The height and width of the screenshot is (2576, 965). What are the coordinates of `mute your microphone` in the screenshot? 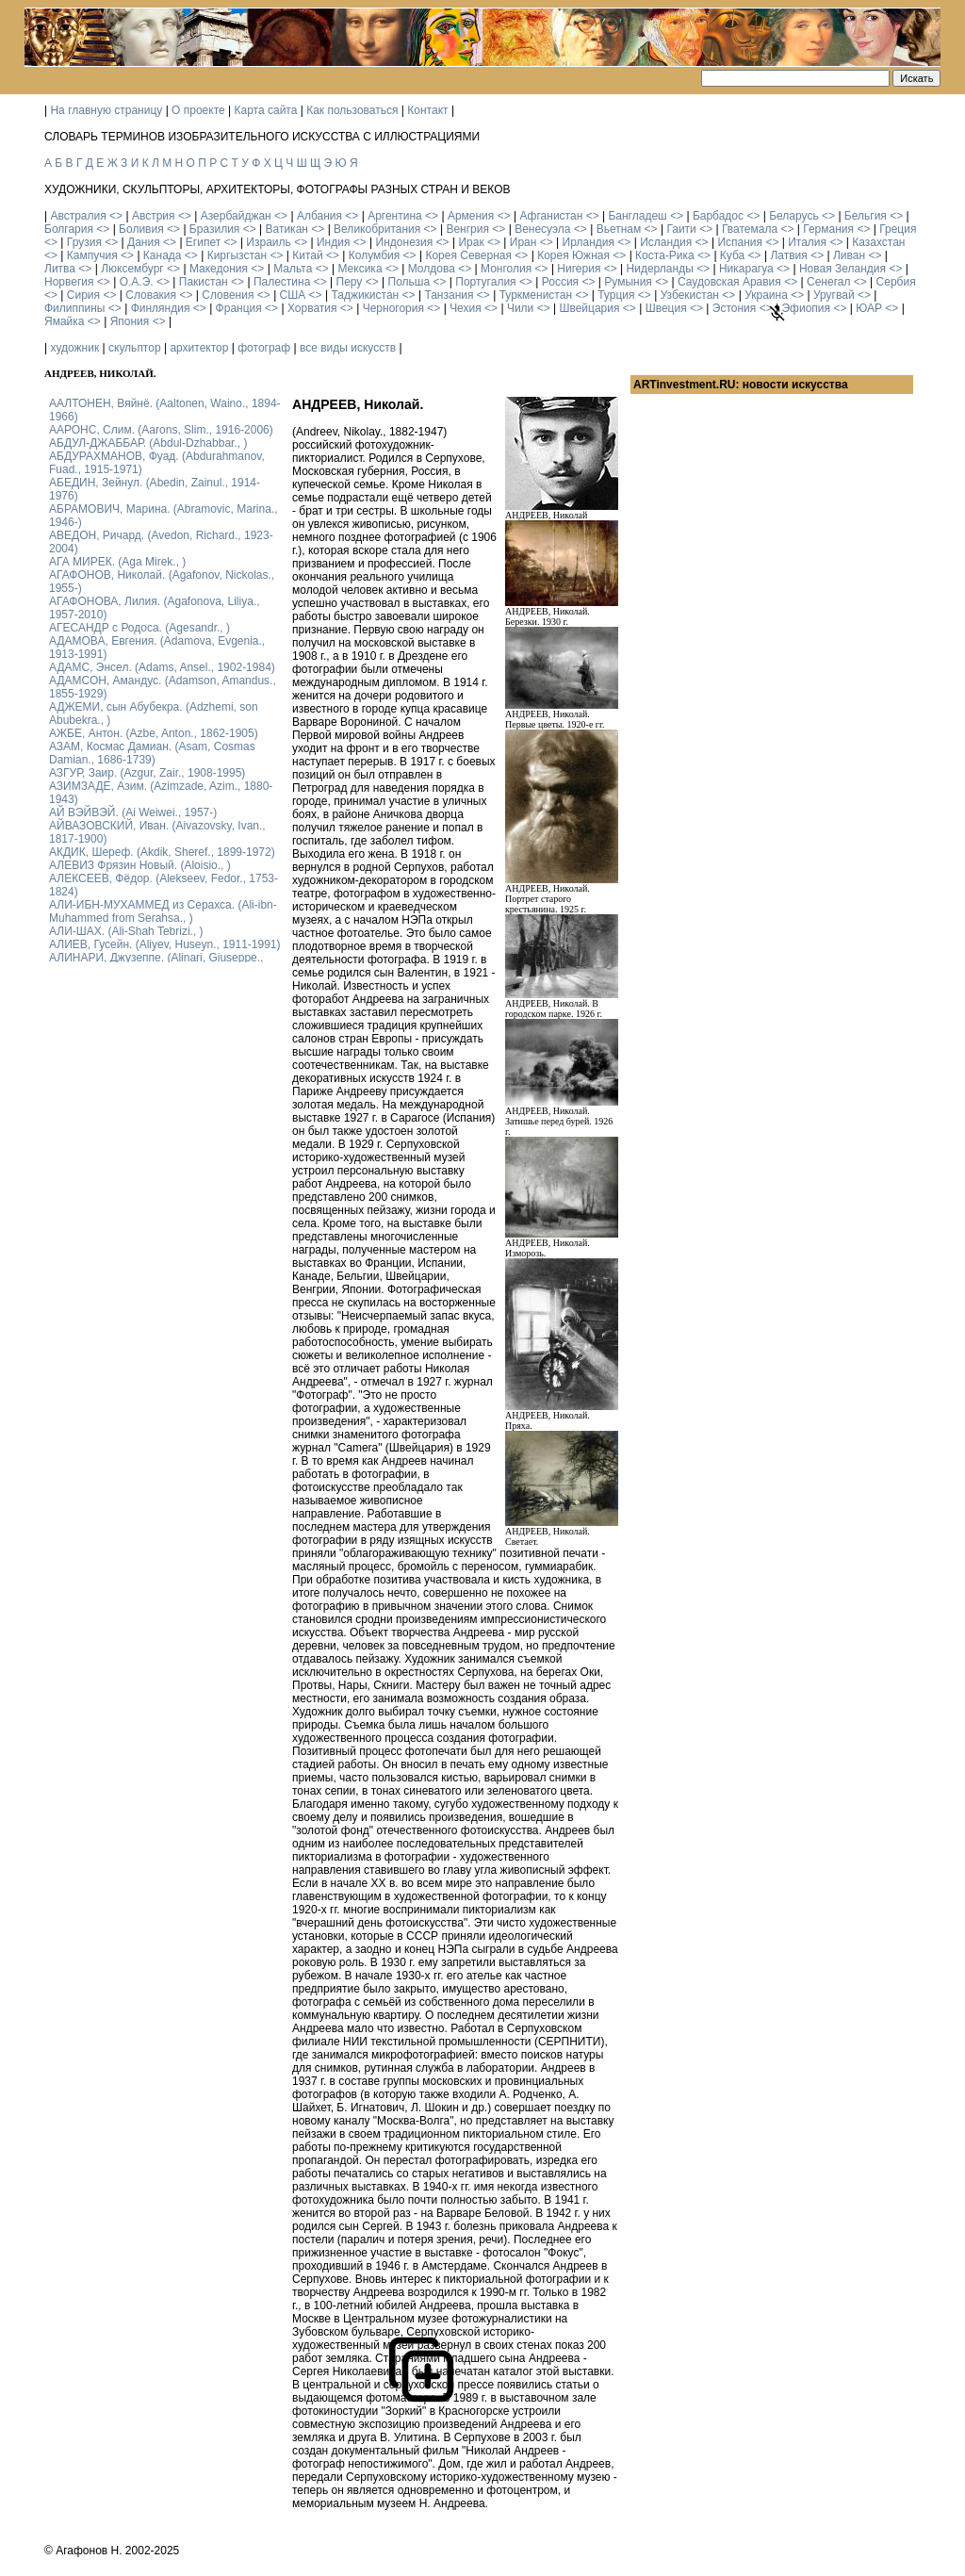 It's located at (777, 313).